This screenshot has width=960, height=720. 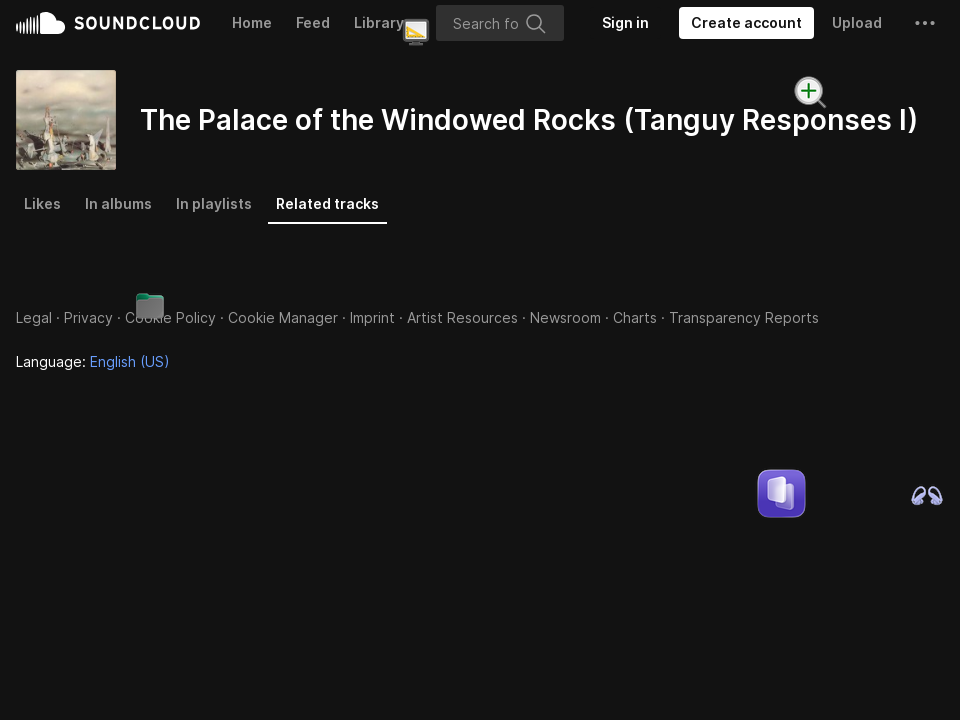 What do you see at coordinates (150, 306) in the screenshot?
I see `open file folder` at bounding box center [150, 306].